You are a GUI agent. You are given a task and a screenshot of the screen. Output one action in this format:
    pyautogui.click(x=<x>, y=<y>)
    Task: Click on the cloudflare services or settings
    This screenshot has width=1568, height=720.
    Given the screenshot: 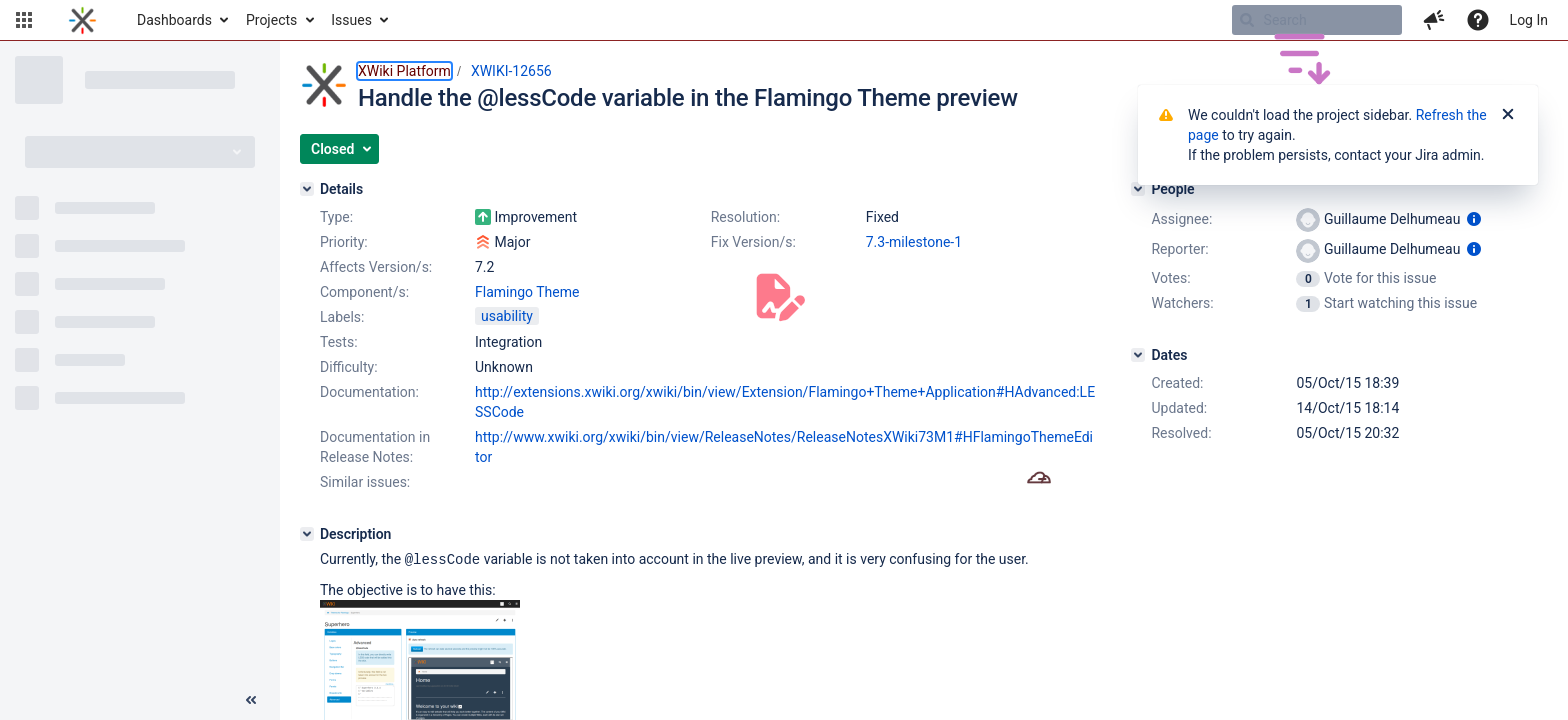 What is the action you would take?
    pyautogui.click(x=1039, y=478)
    